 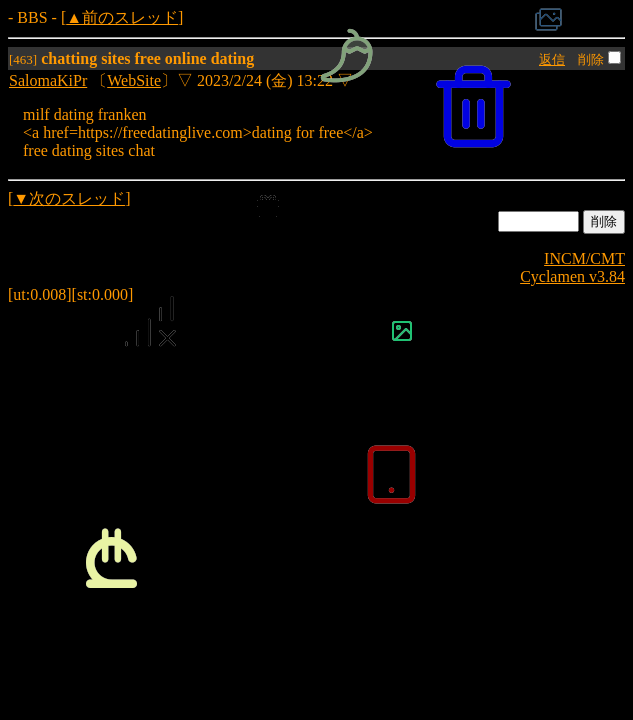 I want to click on indicates spicy food or heat level, so click(x=349, y=57).